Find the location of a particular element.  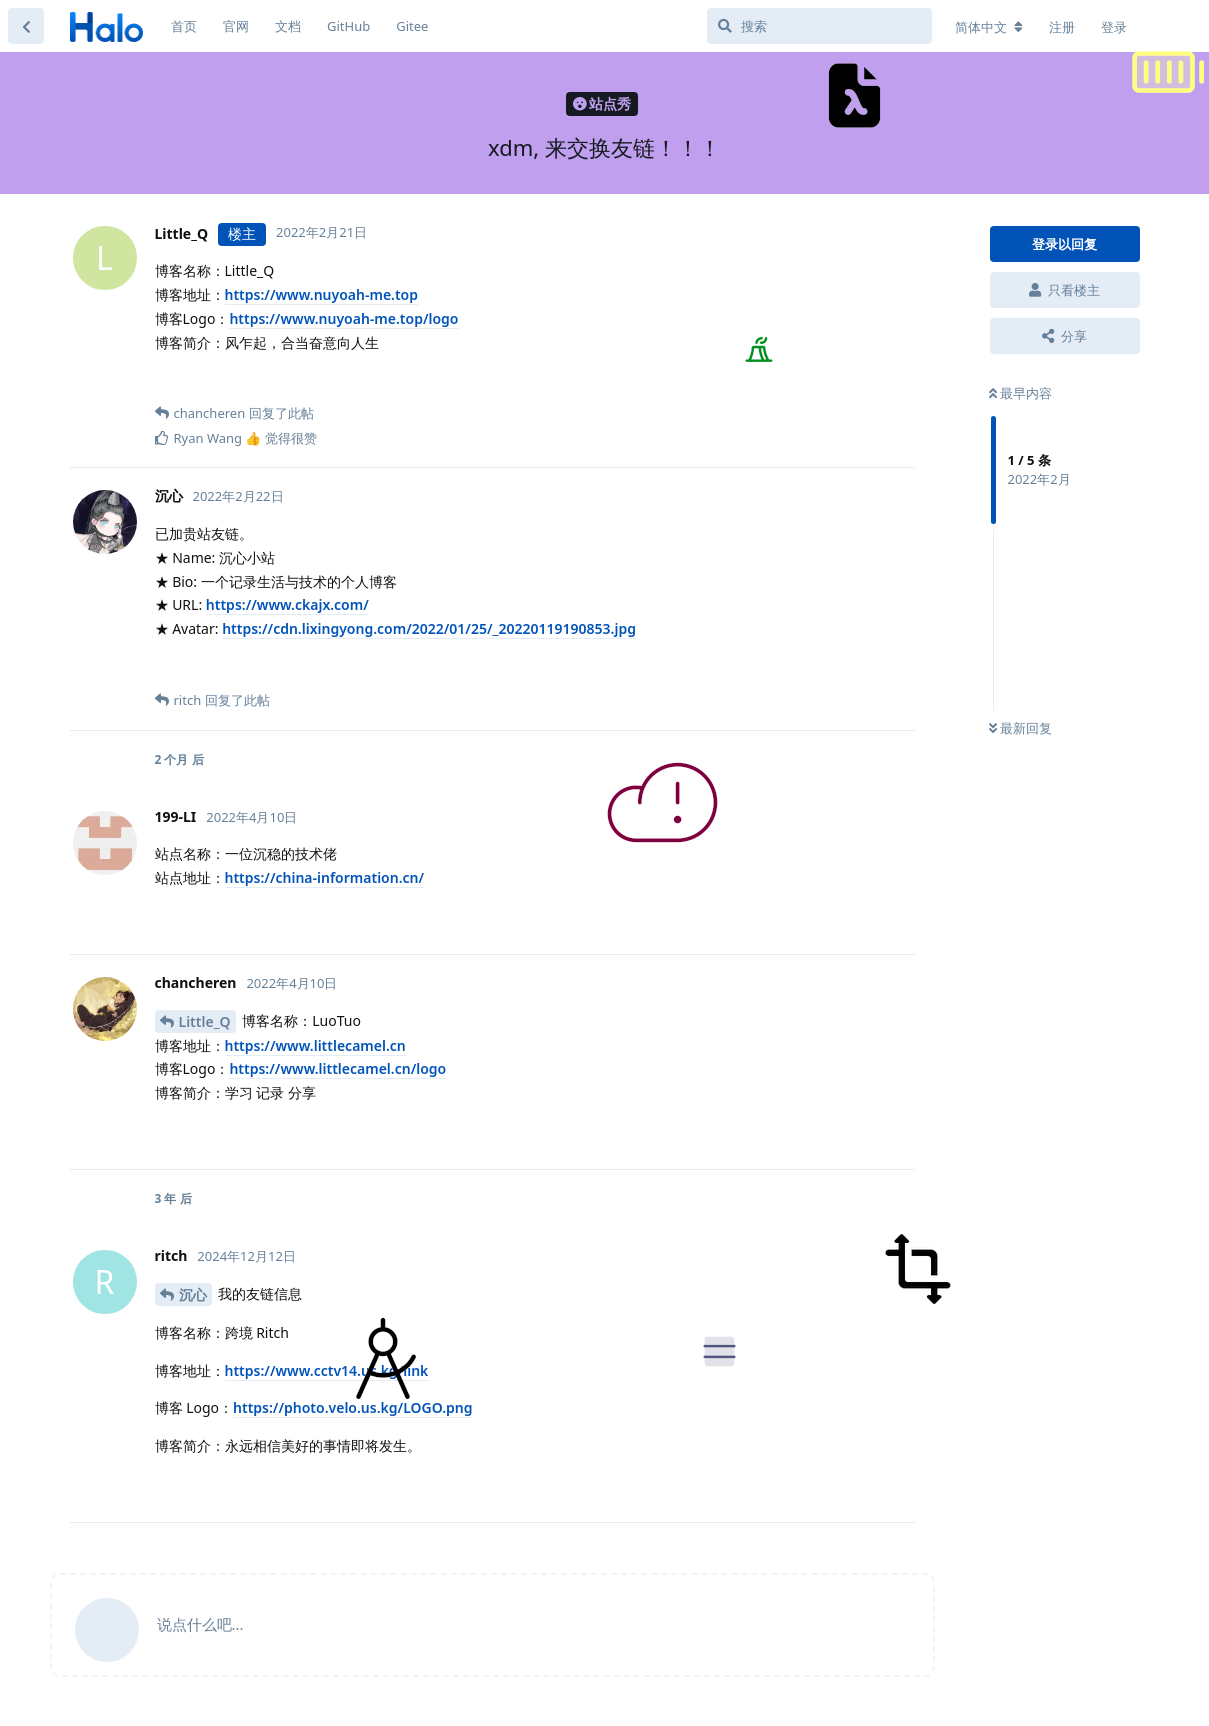

access drawing or drafting tools is located at coordinates (383, 1360).